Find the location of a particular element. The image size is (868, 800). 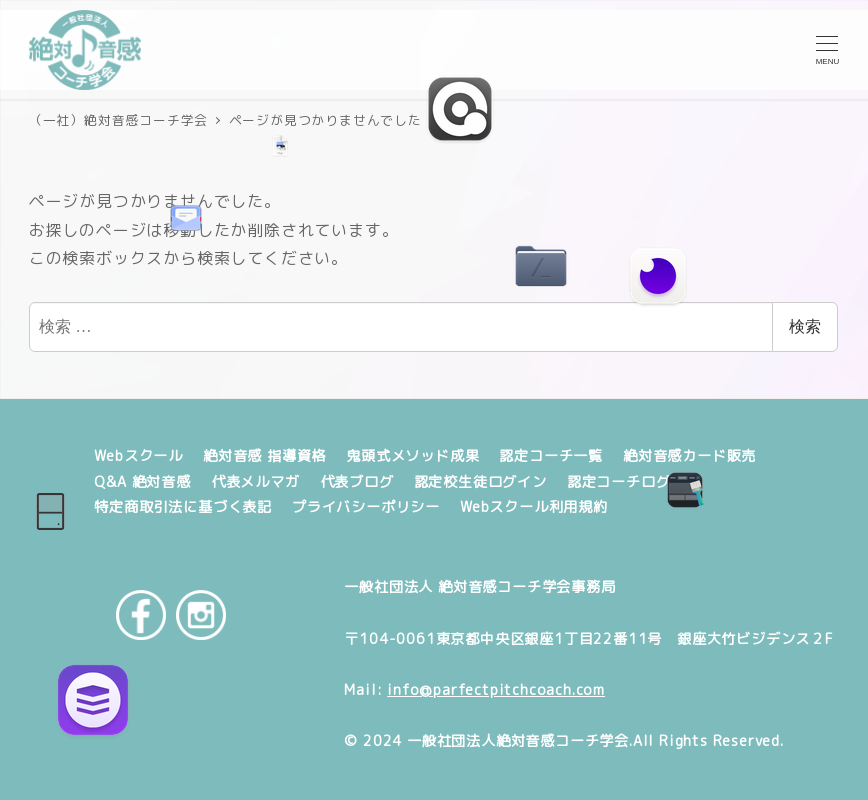

a TGA image file is located at coordinates (280, 146).